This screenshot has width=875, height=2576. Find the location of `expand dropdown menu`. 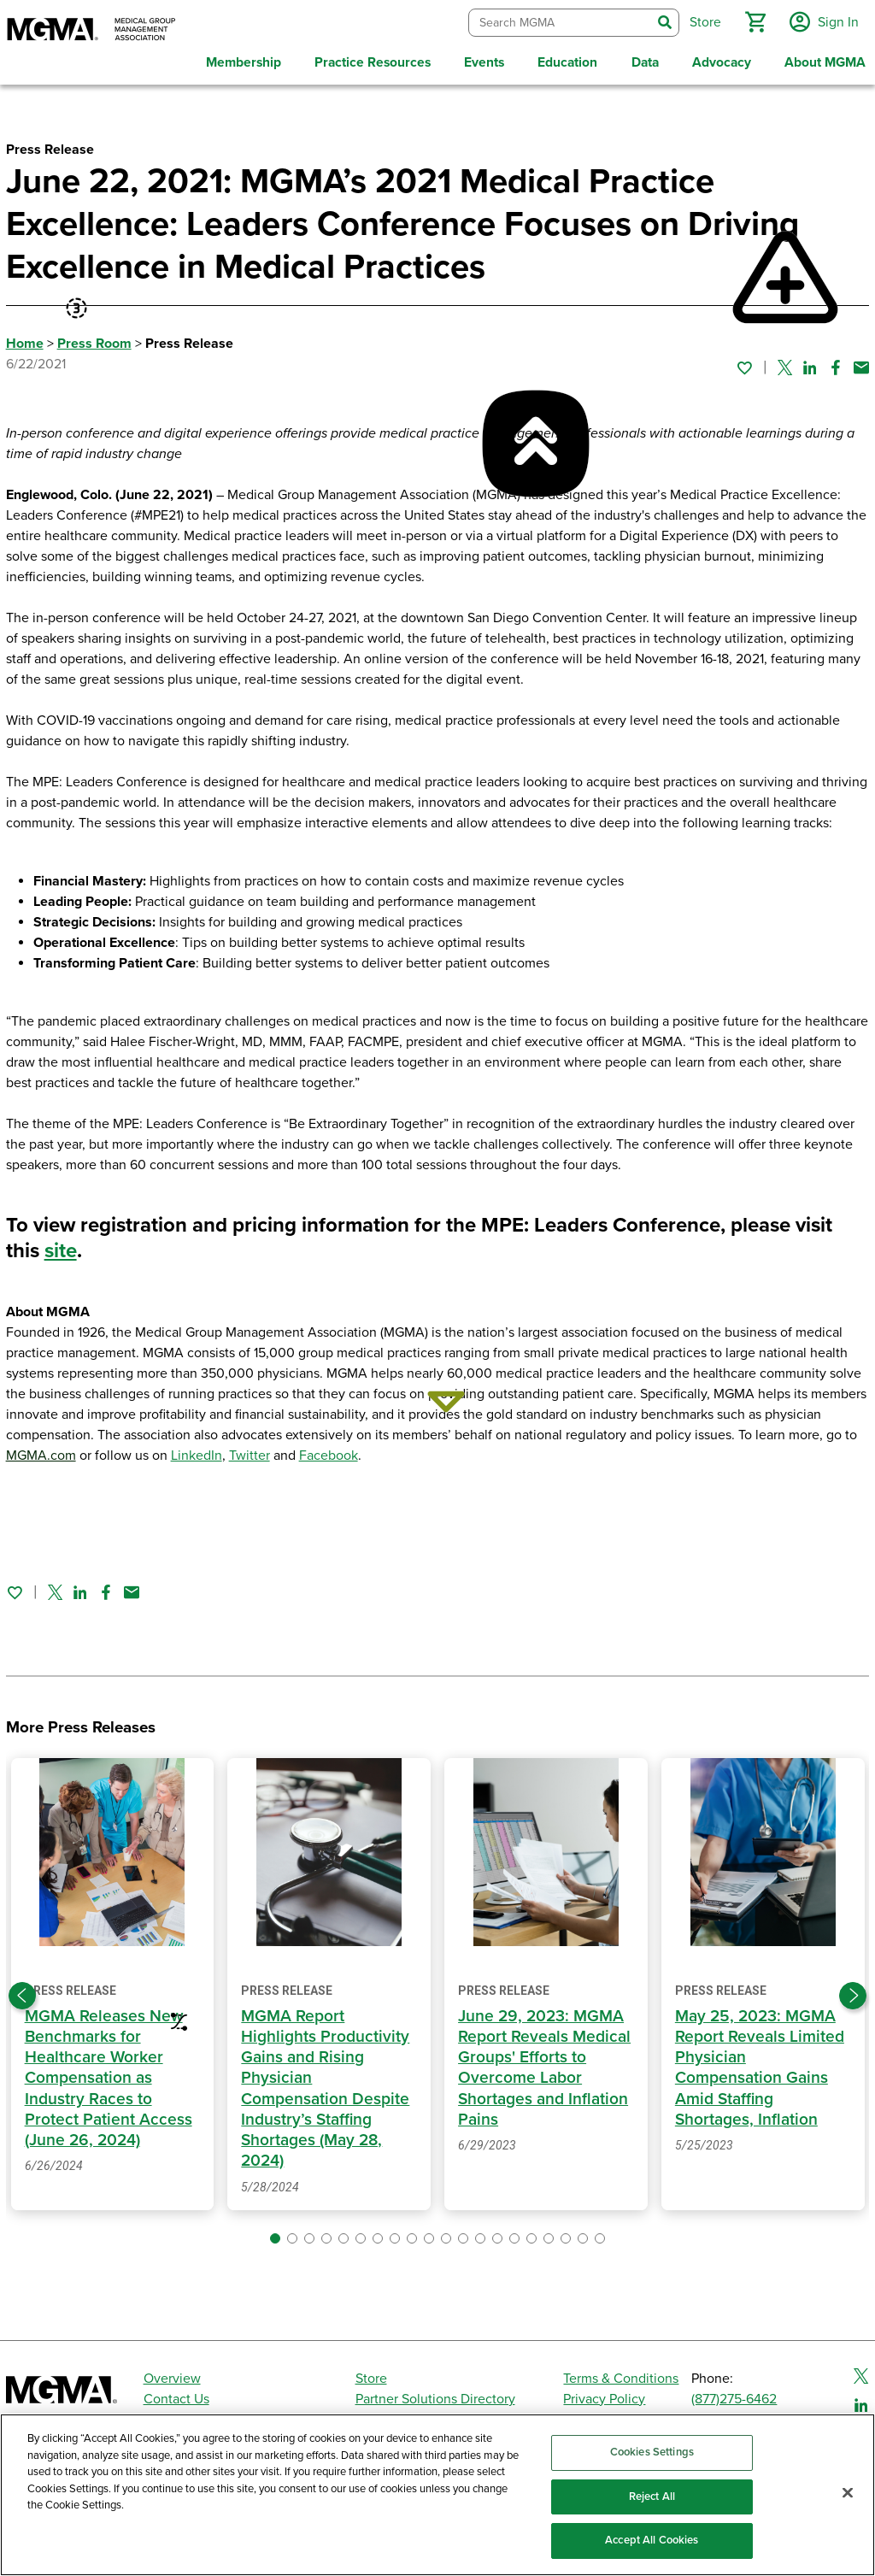

expand dropdown menu is located at coordinates (446, 1399).